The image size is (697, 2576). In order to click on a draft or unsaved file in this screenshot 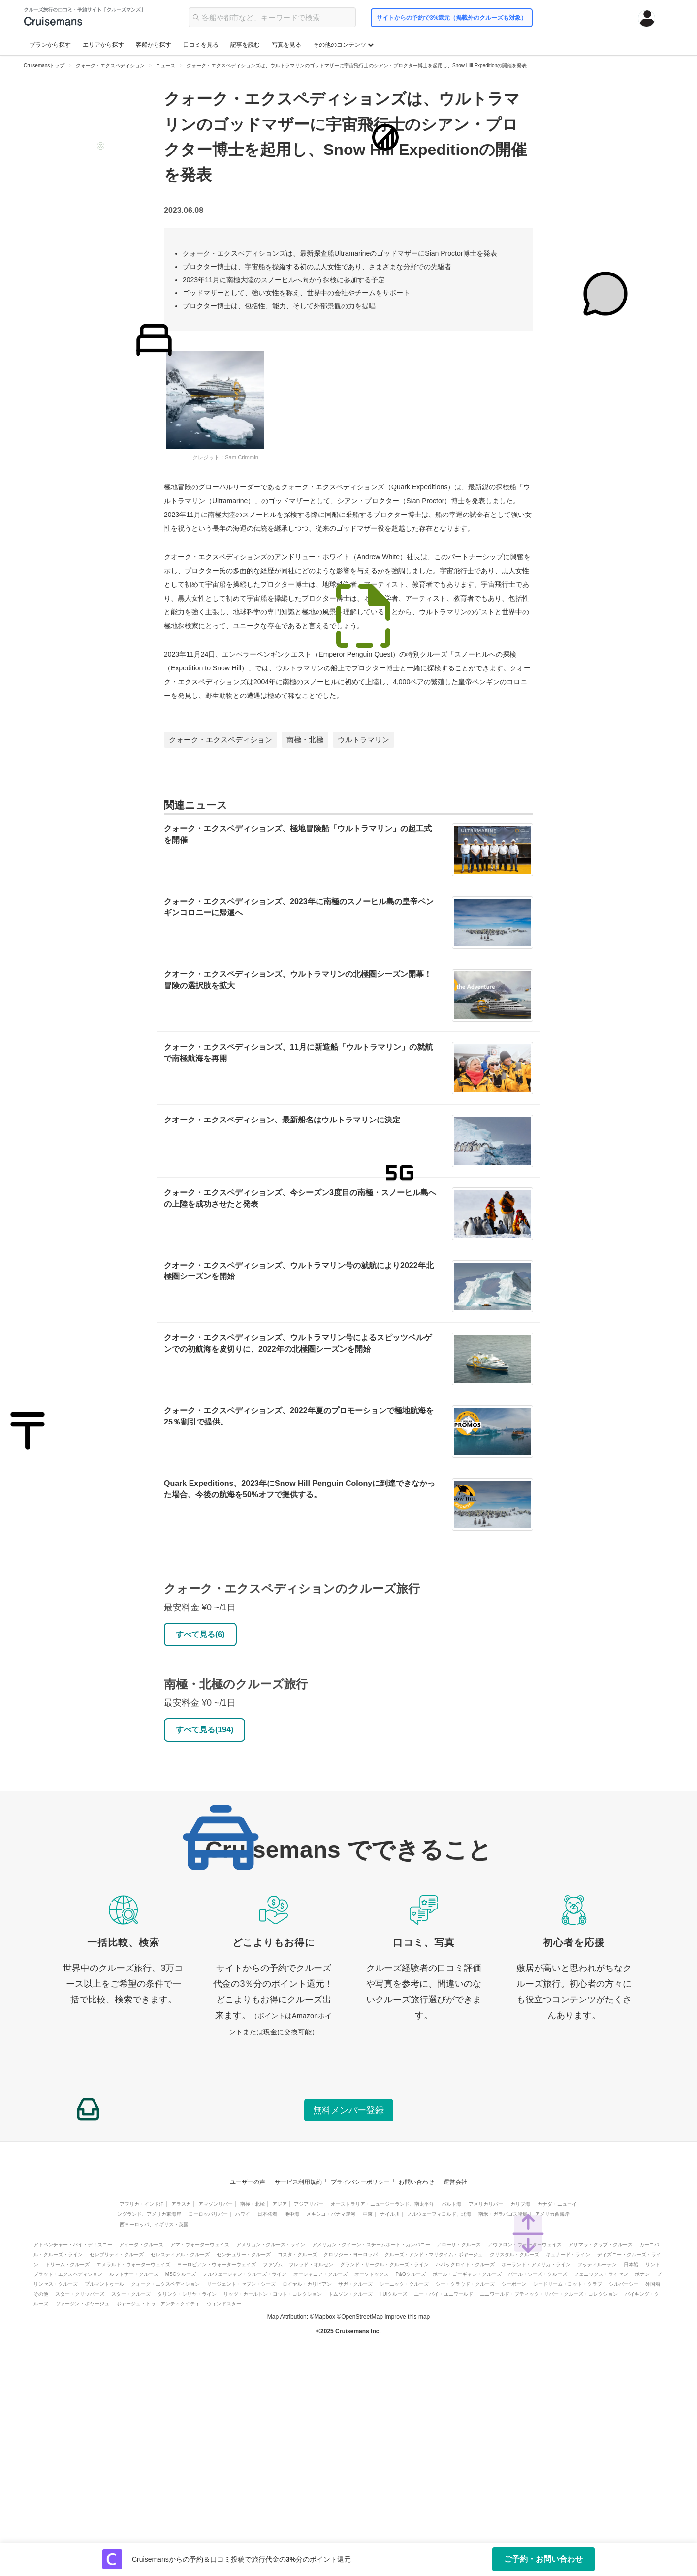, I will do `click(363, 616)`.